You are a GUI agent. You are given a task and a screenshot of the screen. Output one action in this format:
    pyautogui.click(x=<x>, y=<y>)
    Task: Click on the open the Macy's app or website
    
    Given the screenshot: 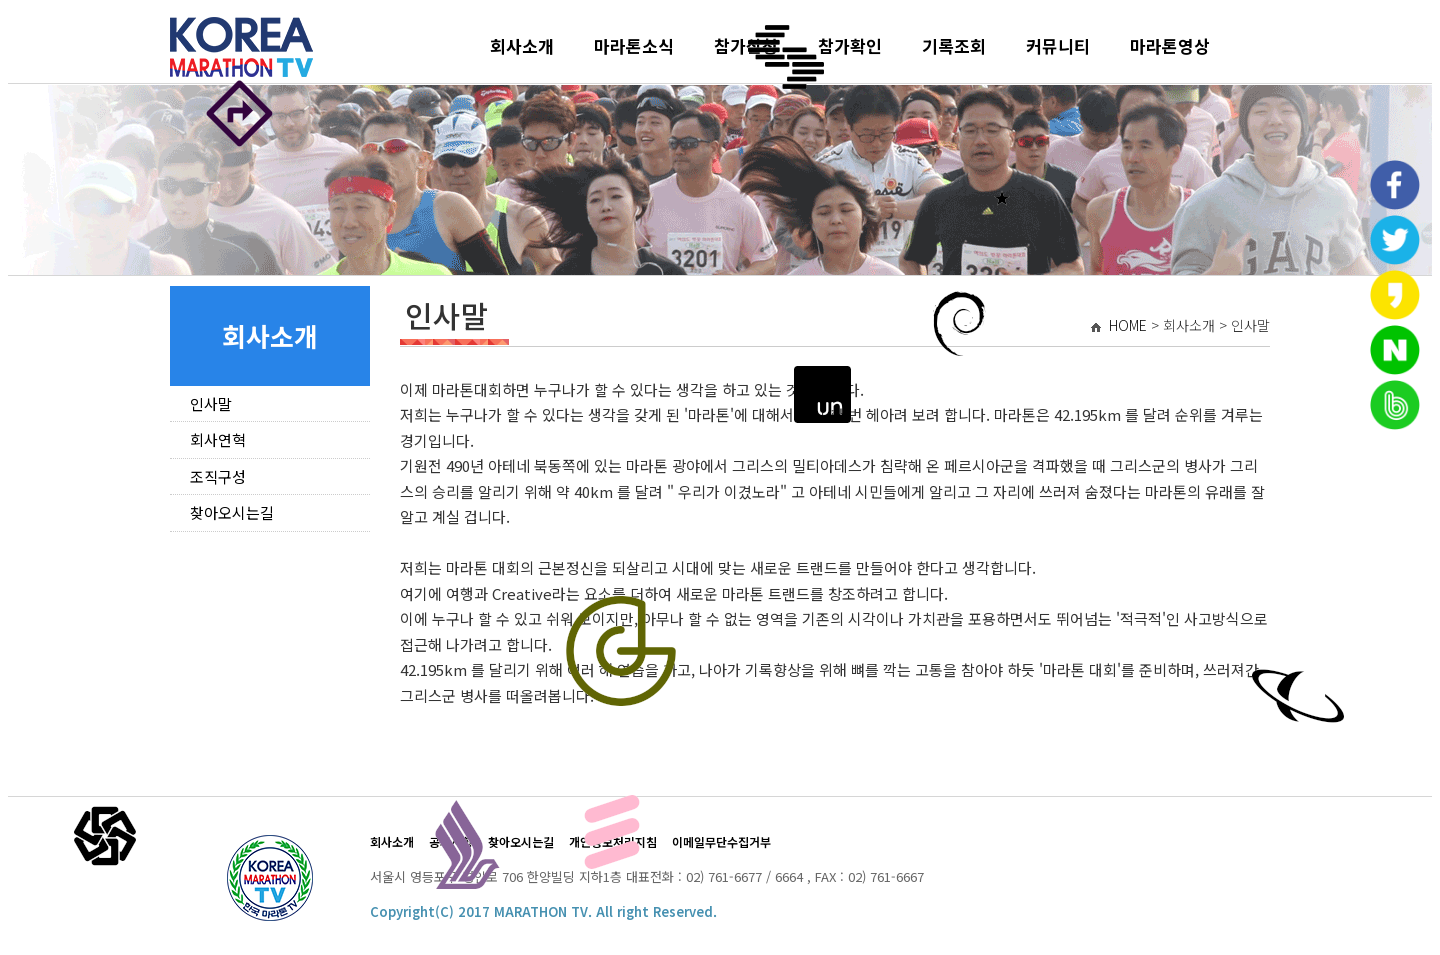 What is the action you would take?
    pyautogui.click(x=1002, y=198)
    